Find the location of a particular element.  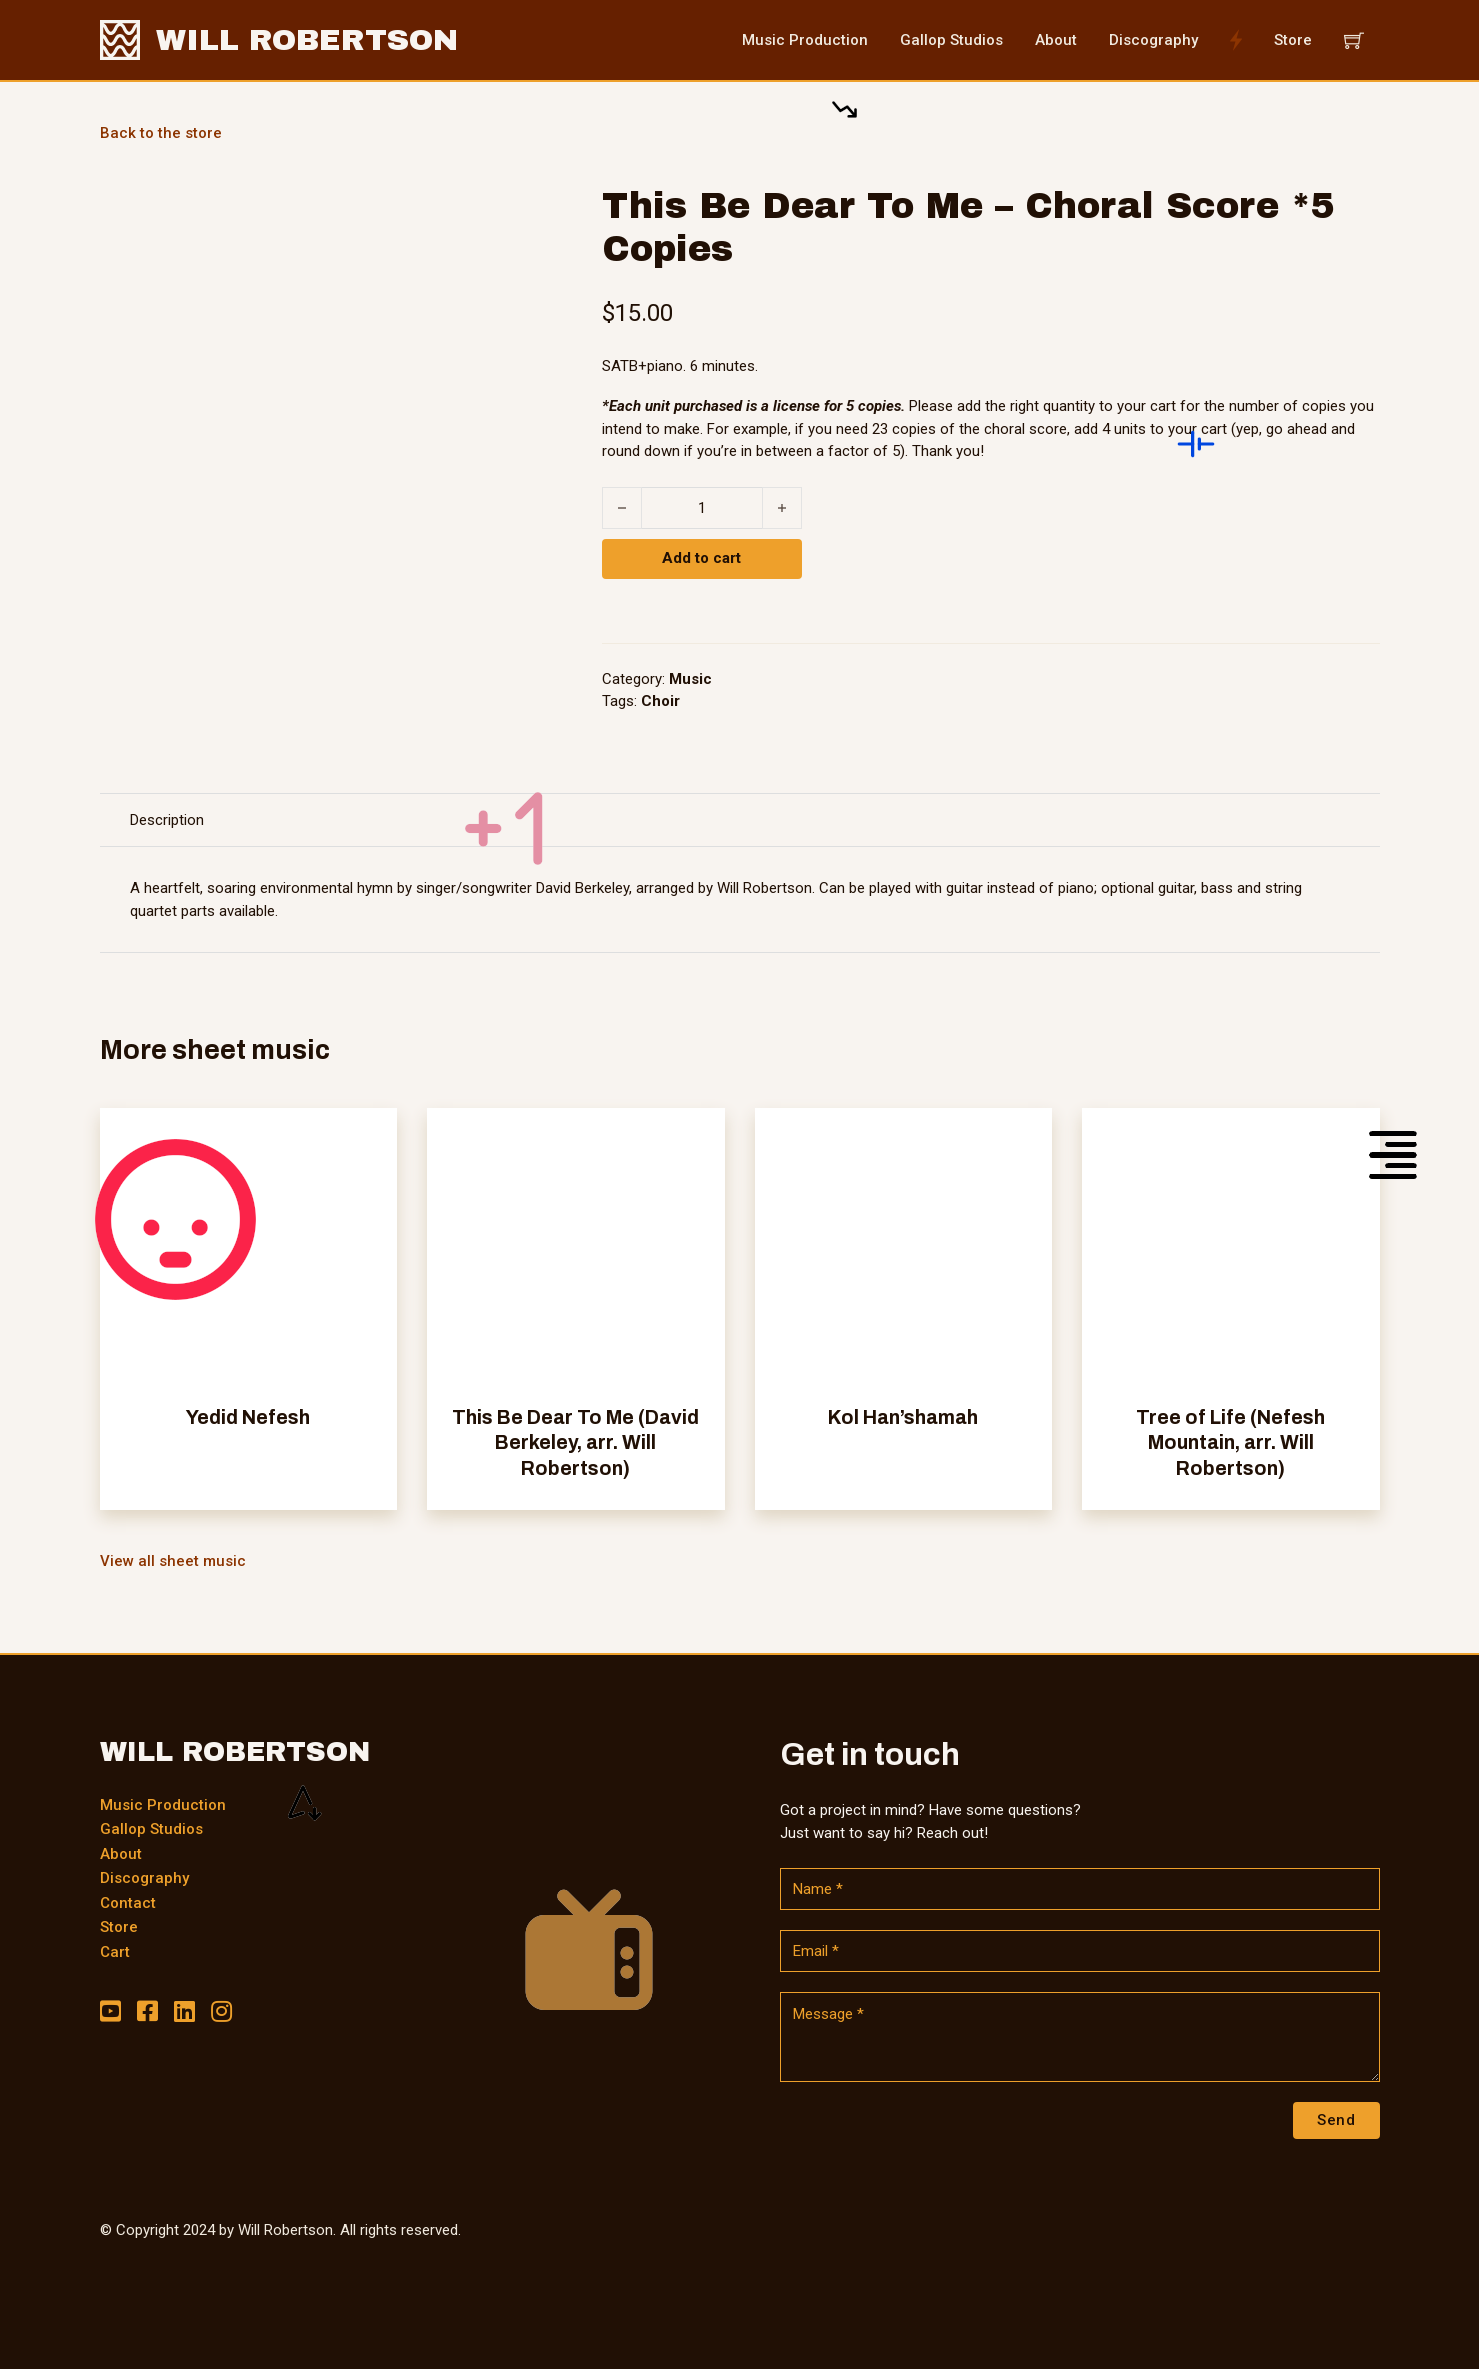

represents a battery or power cell in a circuit diagram is located at coordinates (1196, 444).